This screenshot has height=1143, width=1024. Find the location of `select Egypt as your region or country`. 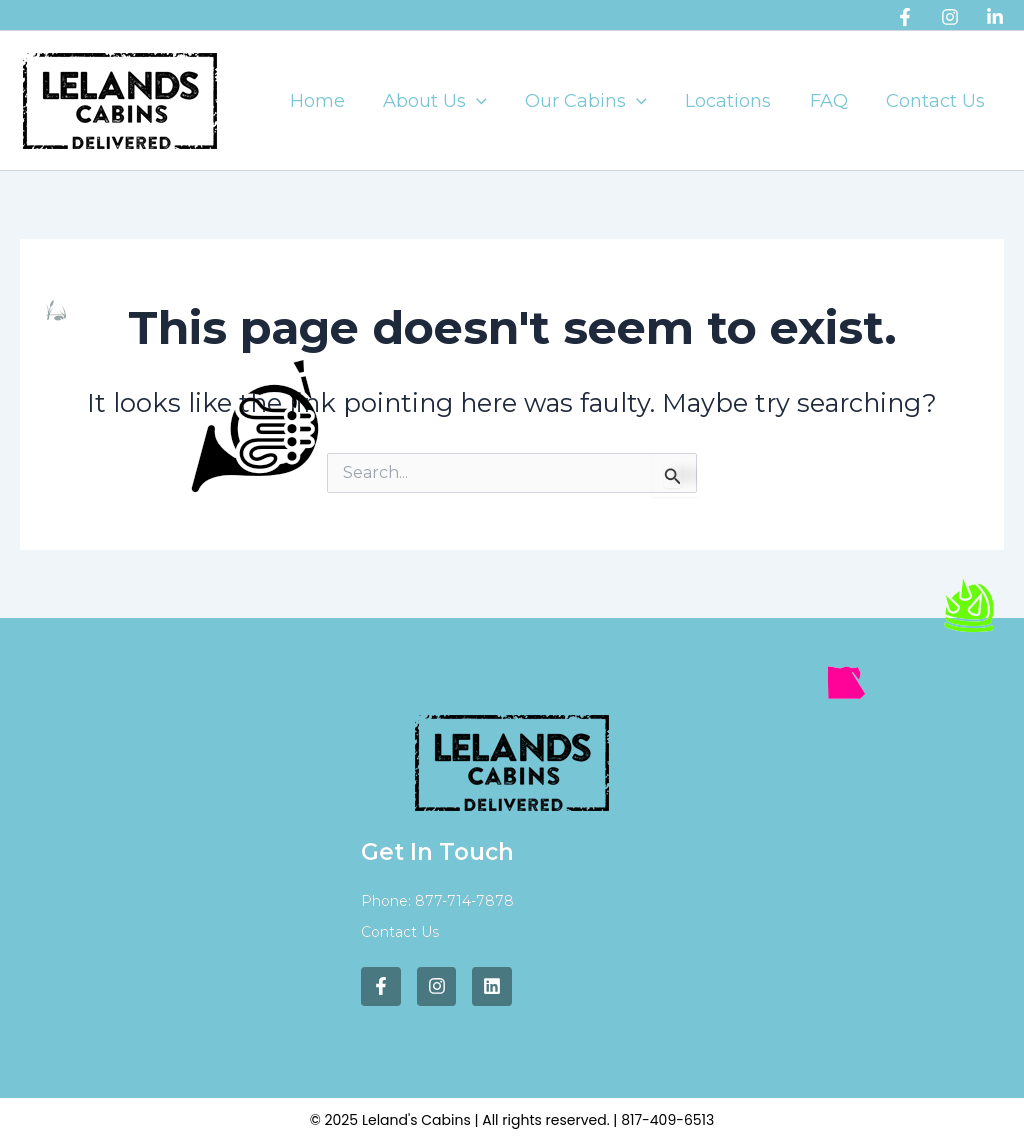

select Egypt as your region or country is located at coordinates (846, 682).